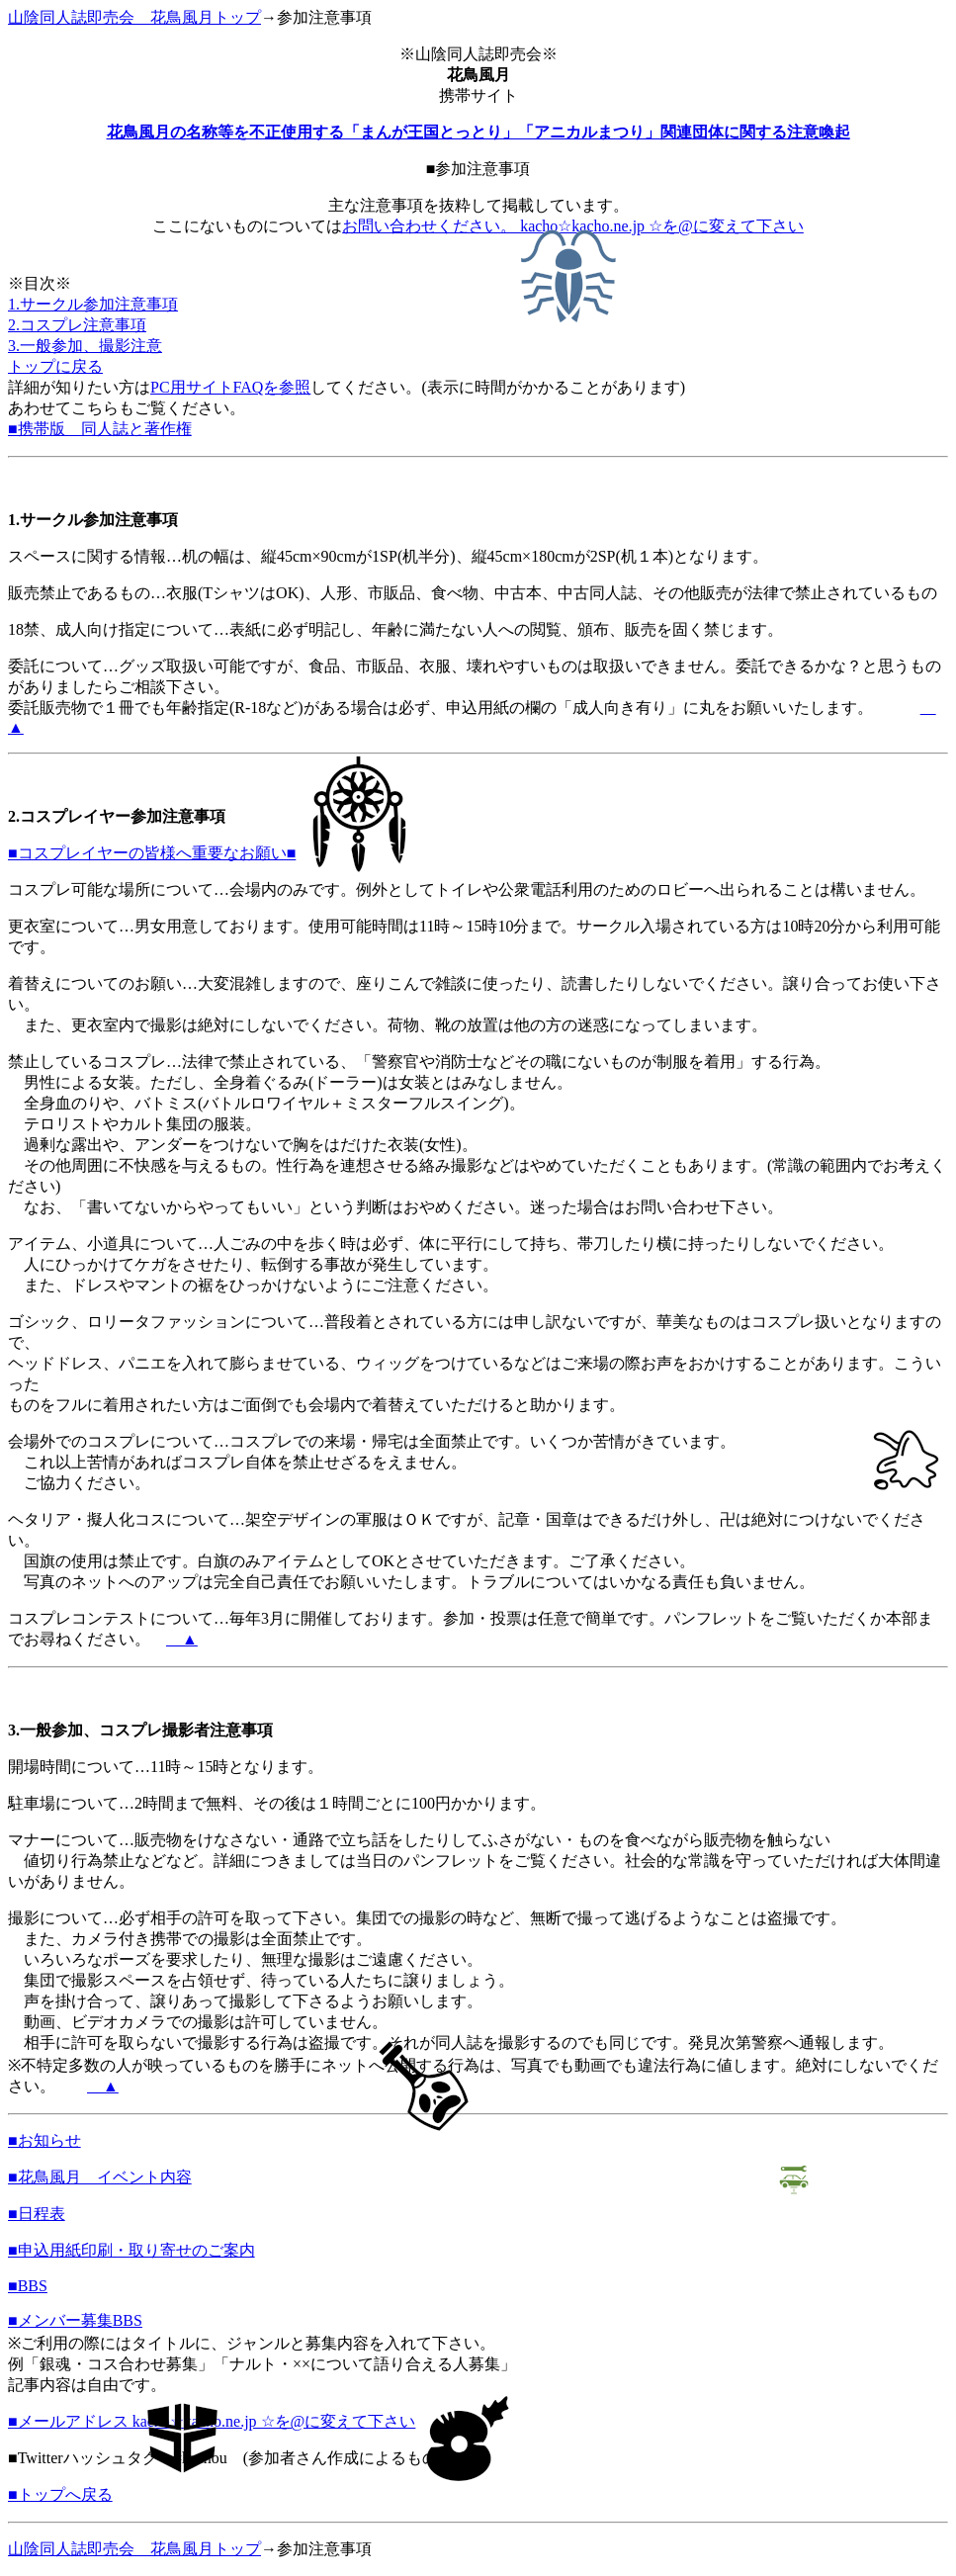  What do you see at coordinates (182, 2438) in the screenshot?
I see `abstract game logo or brand icon` at bounding box center [182, 2438].